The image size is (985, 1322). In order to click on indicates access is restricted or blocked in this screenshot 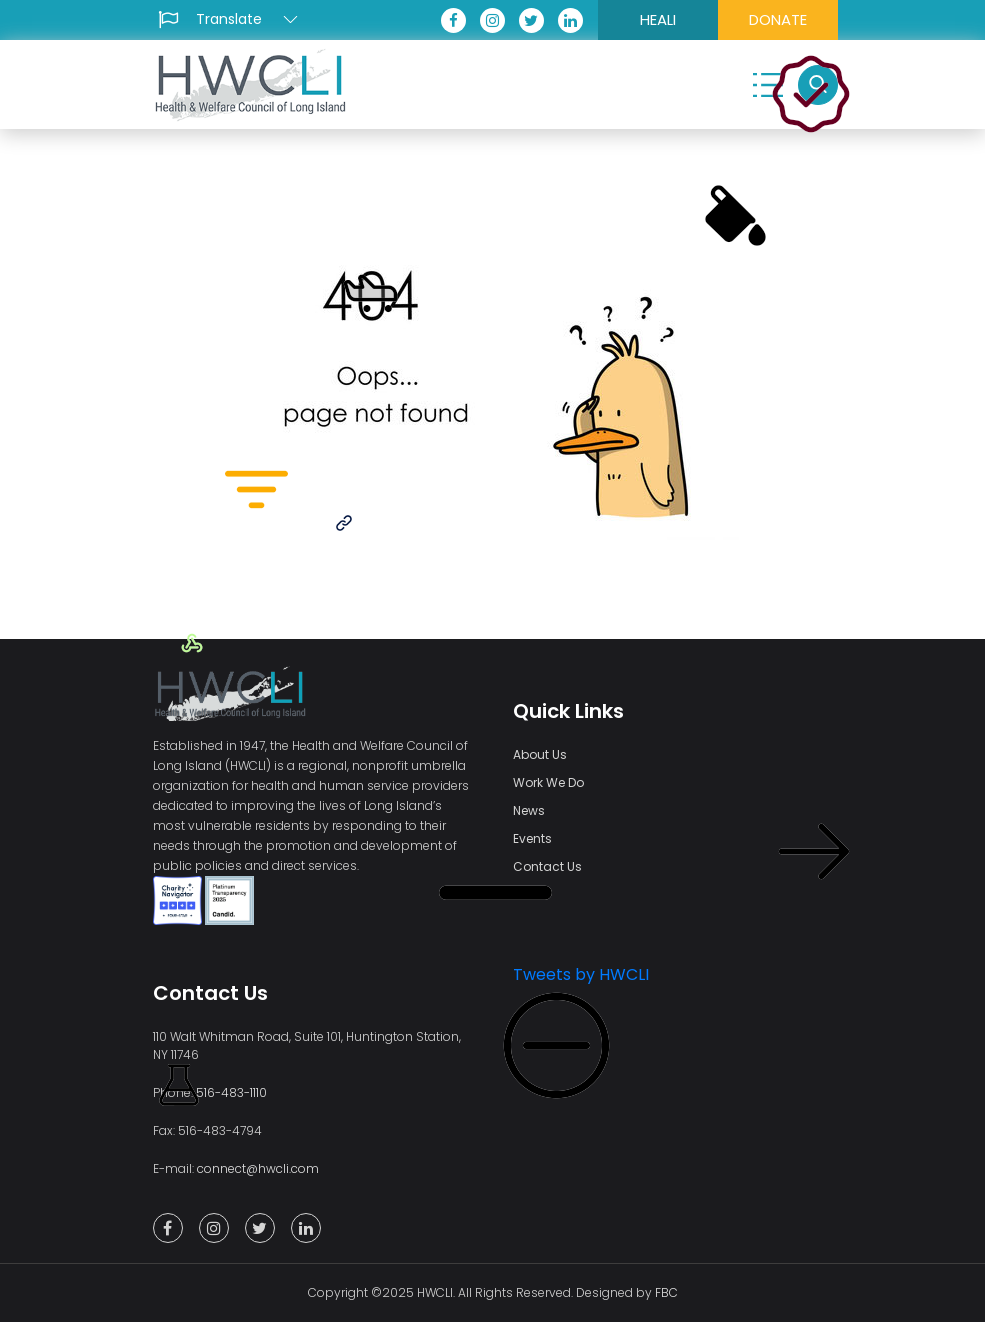, I will do `click(556, 1045)`.